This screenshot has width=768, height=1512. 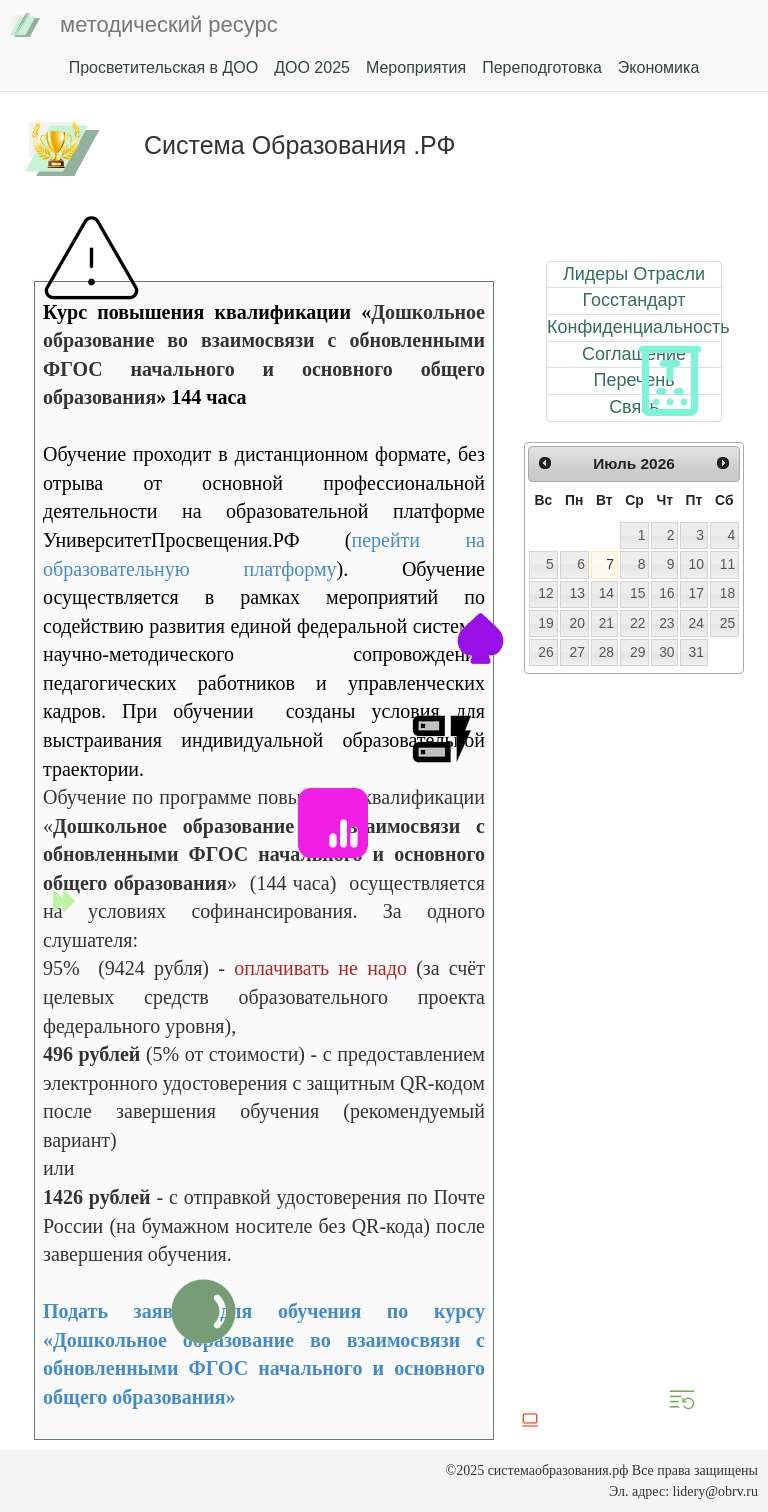 What do you see at coordinates (333, 823) in the screenshot?
I see `align content to bottom-right corner` at bounding box center [333, 823].